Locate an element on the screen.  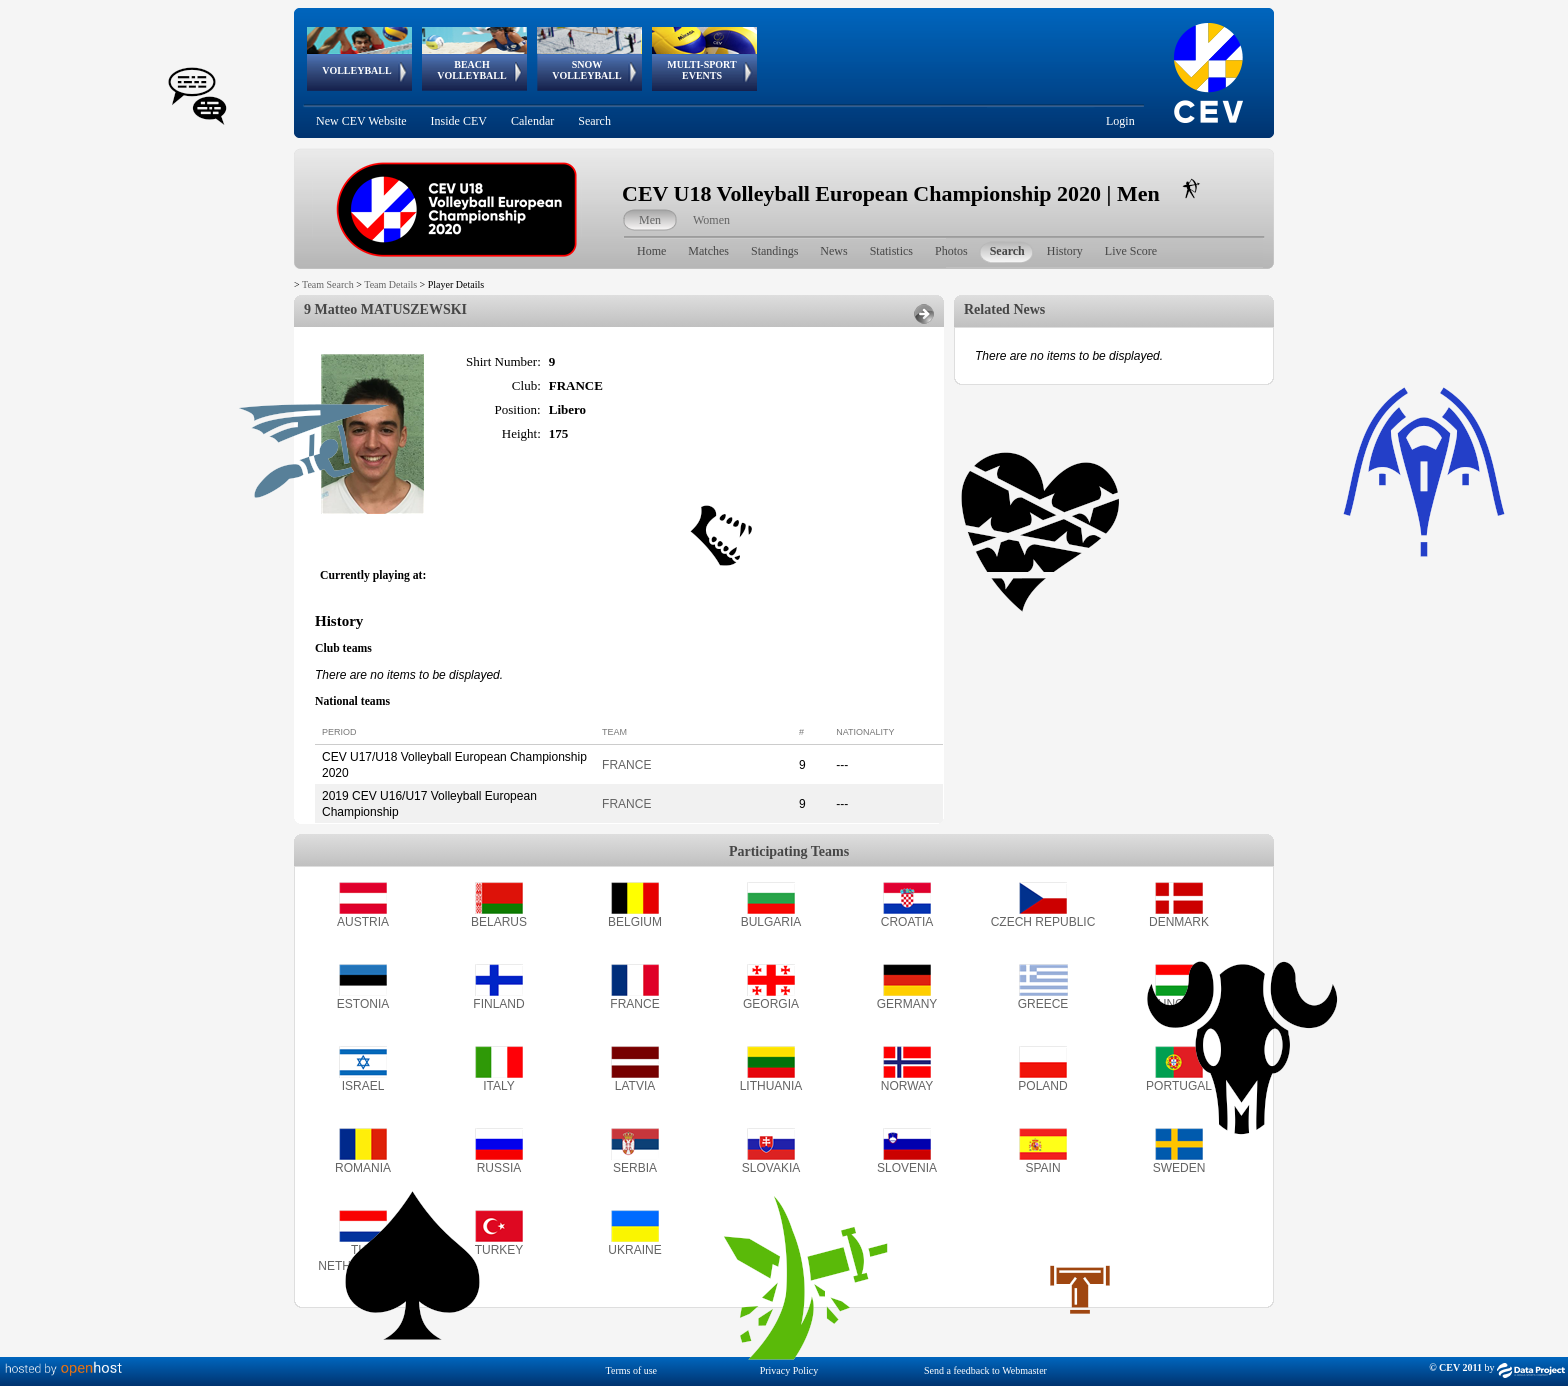
open chat or messaging feature is located at coordinates (197, 96).